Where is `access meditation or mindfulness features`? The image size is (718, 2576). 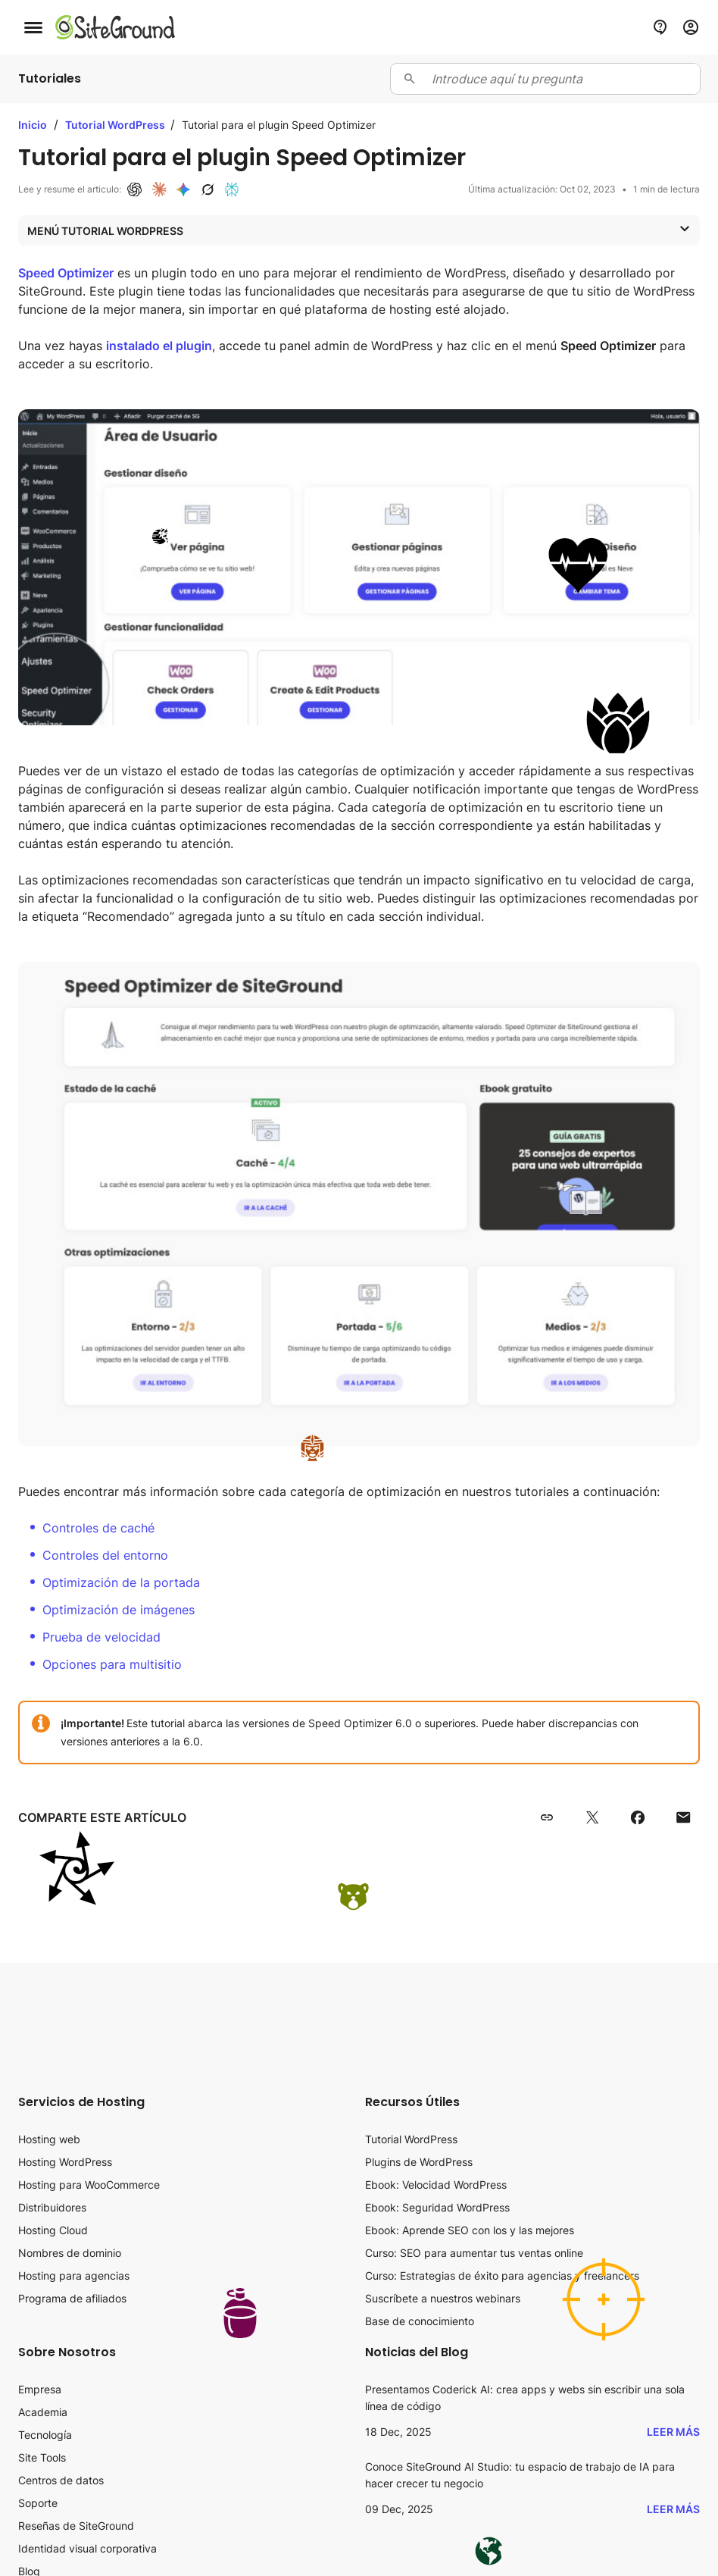
access meditation or mindfulness features is located at coordinates (618, 721).